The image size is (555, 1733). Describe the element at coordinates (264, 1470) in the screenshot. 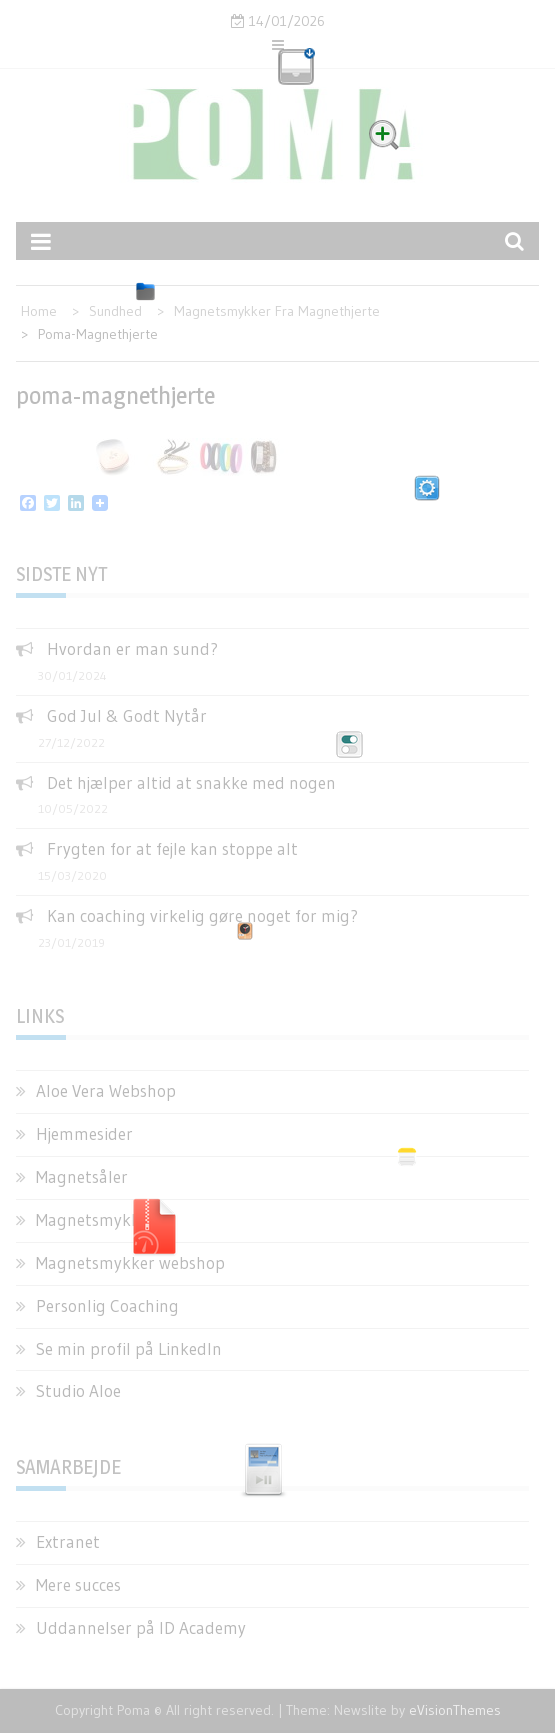

I see `open media player application` at that location.